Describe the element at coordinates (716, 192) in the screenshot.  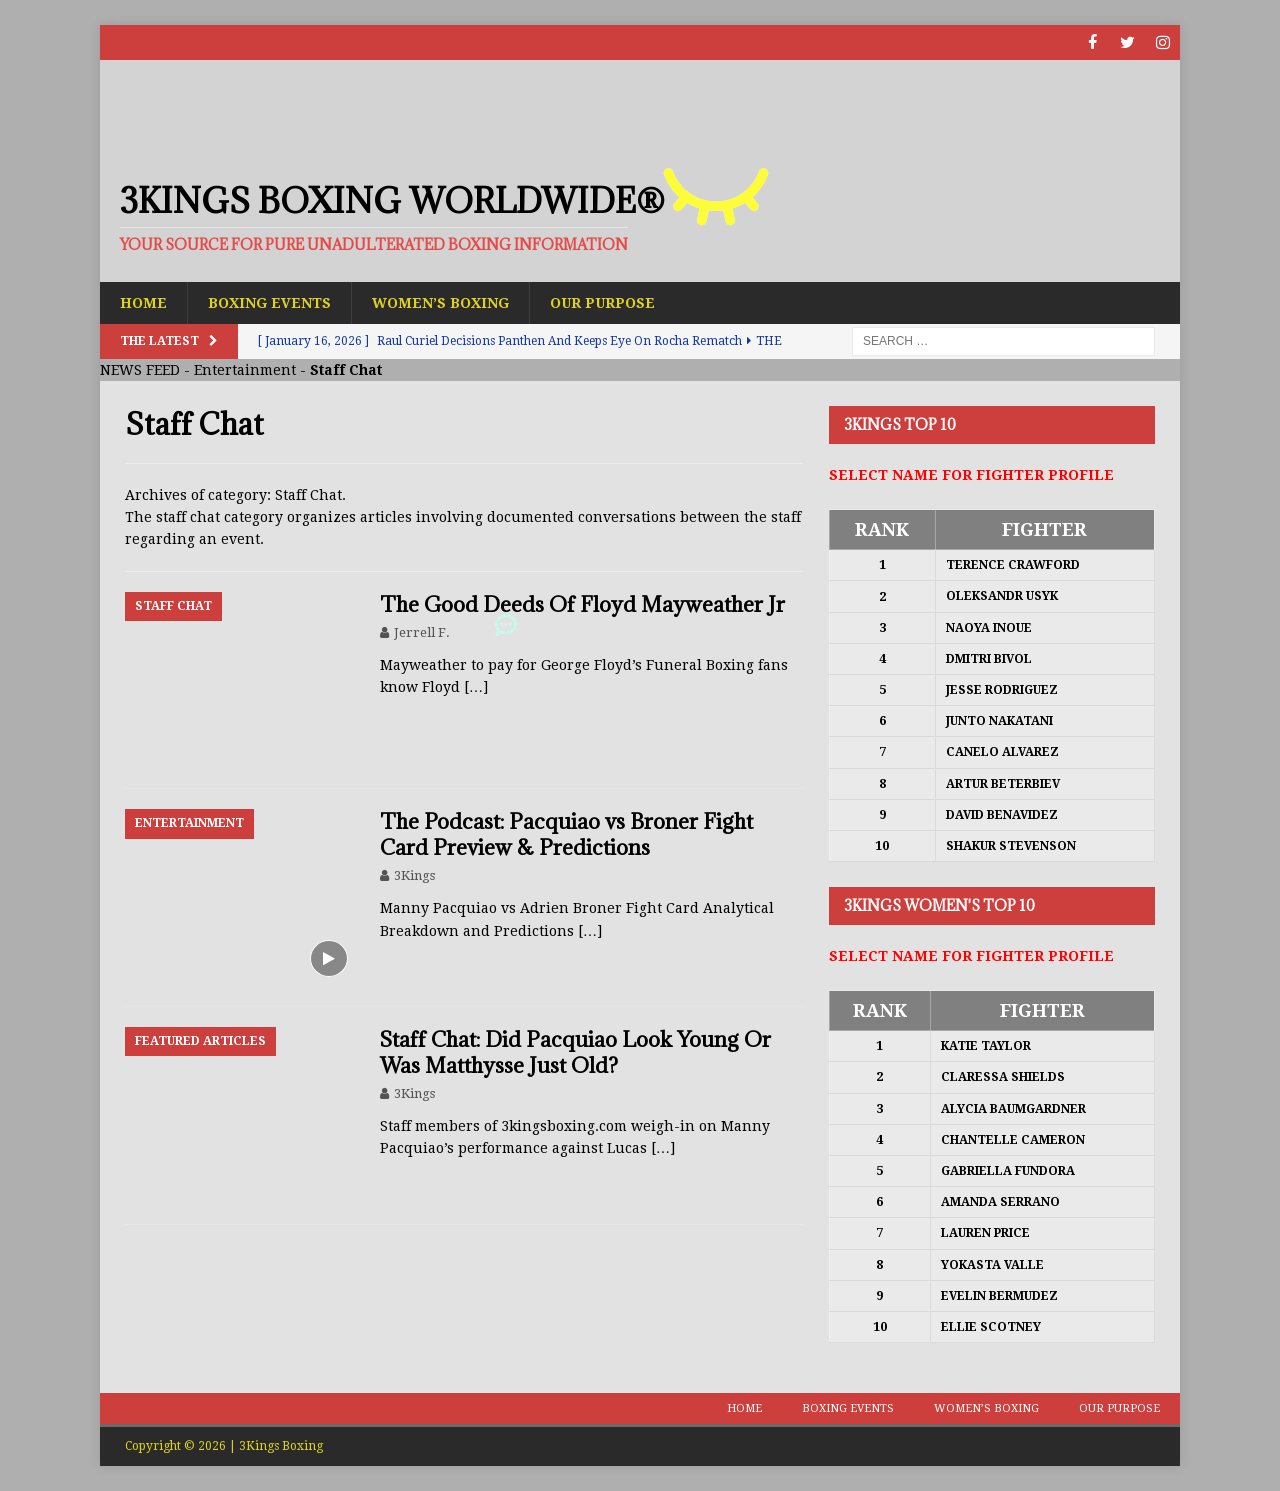
I see `hide password or sensitive content` at that location.